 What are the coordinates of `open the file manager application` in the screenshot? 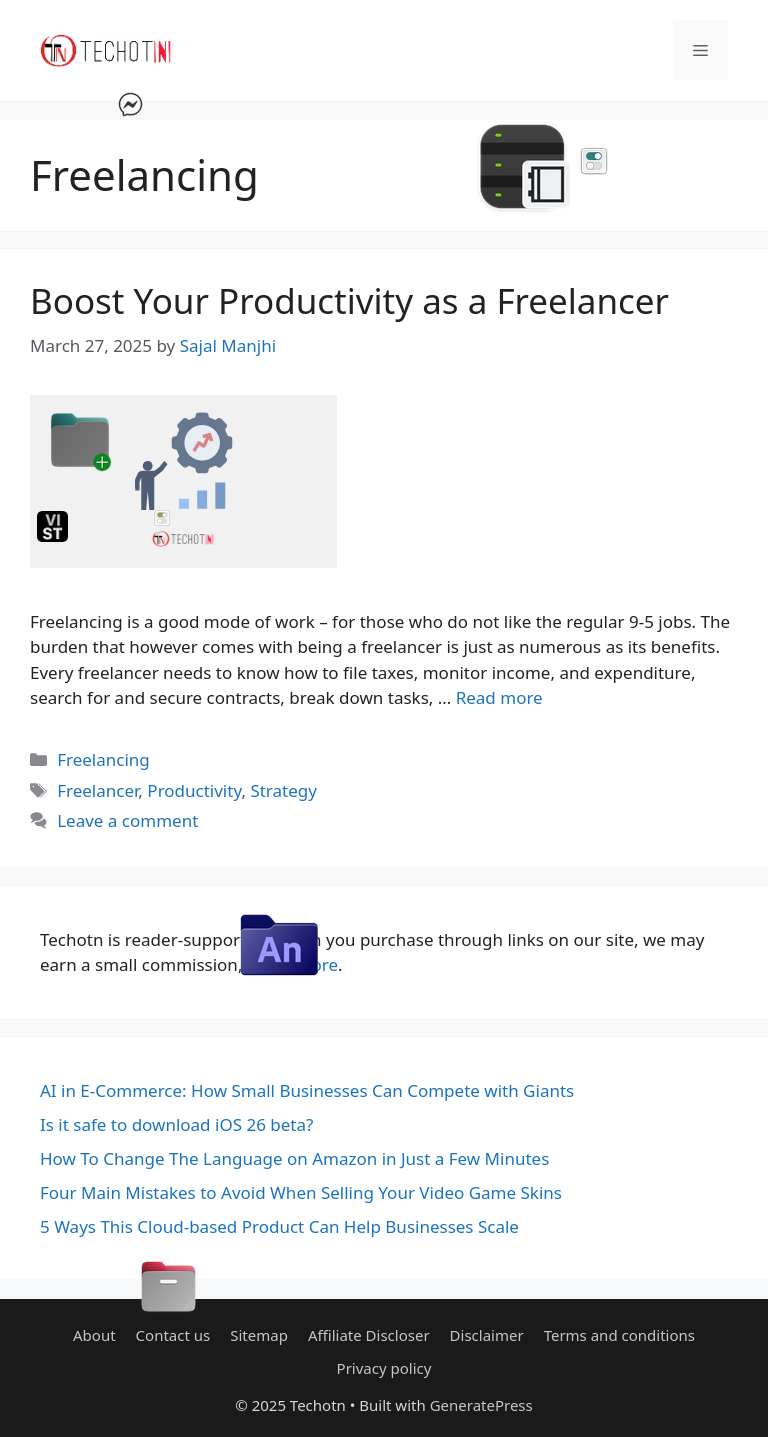 It's located at (168, 1286).